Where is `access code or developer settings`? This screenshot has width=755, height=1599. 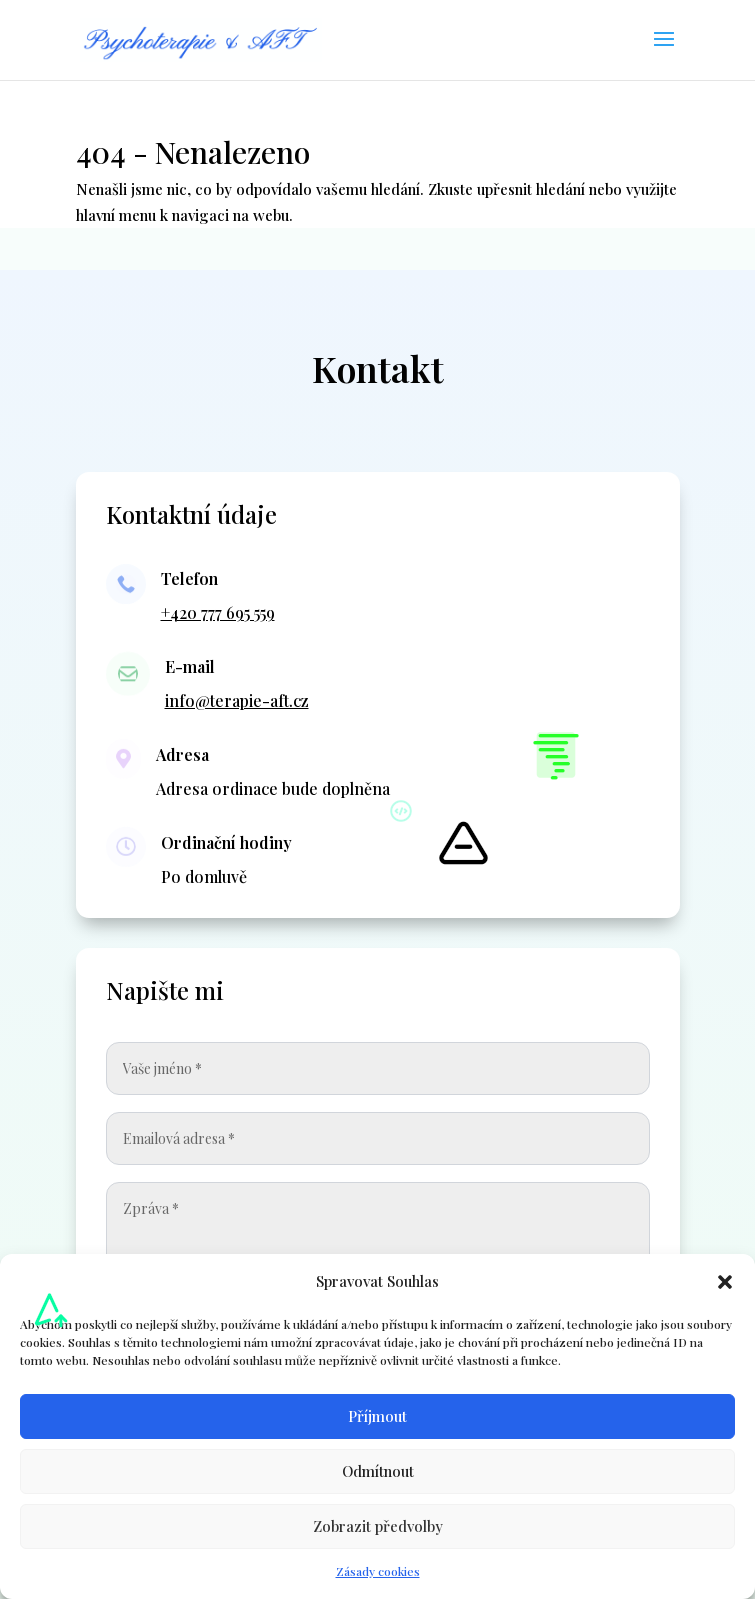
access code or developer settings is located at coordinates (401, 811).